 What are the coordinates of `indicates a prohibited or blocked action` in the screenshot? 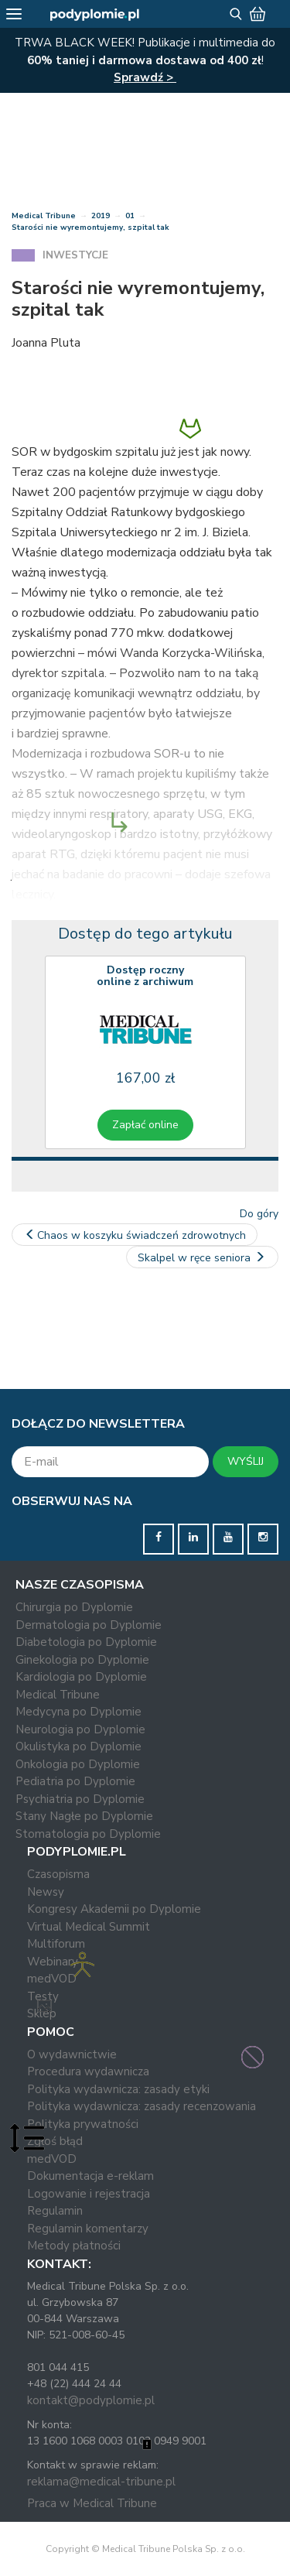 It's located at (252, 2057).